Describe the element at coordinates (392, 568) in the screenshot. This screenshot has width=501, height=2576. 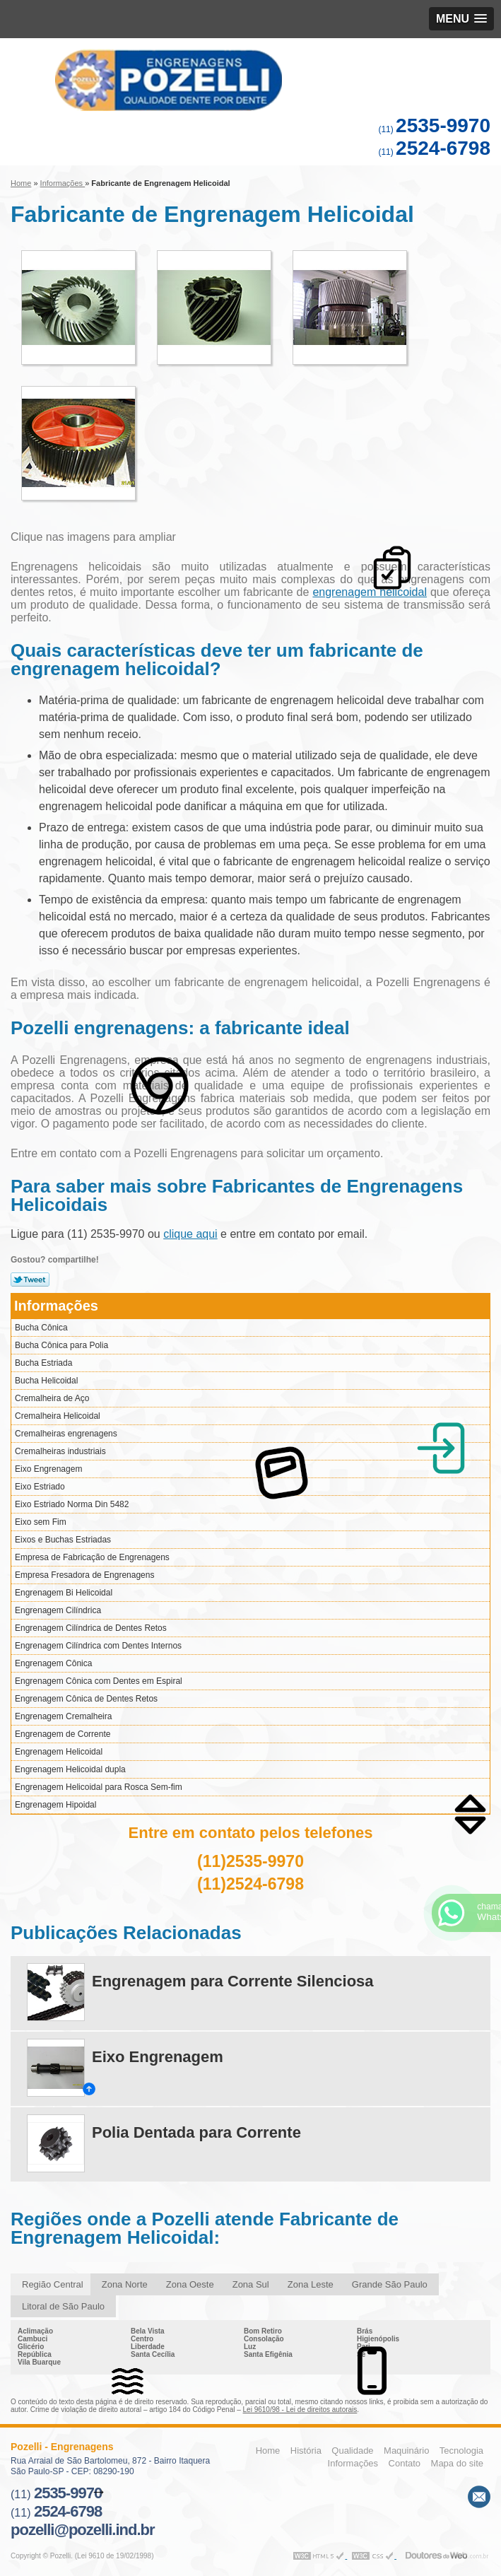
I see `mark task or document as complete` at that location.